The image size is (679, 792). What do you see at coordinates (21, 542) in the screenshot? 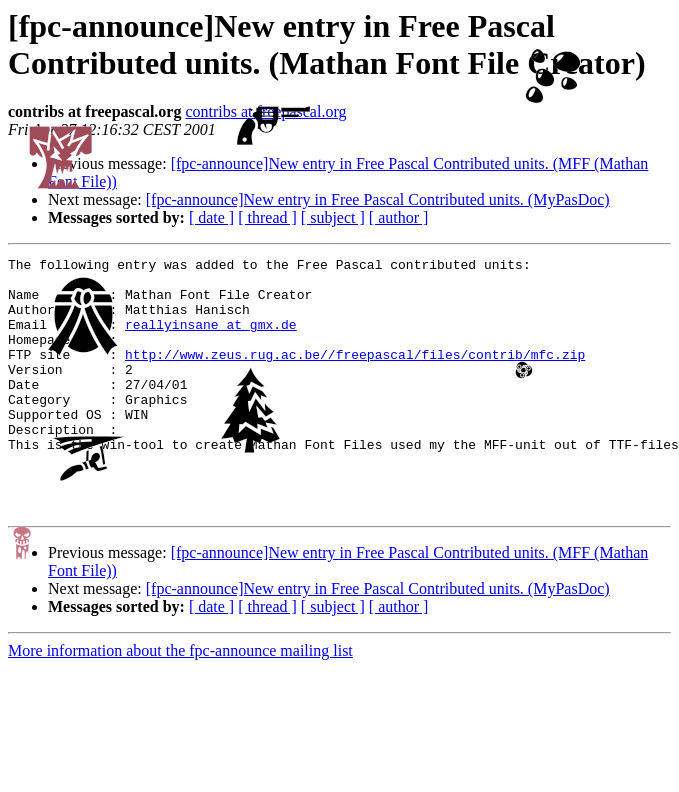
I see `indicates poison or toxic damage status` at bounding box center [21, 542].